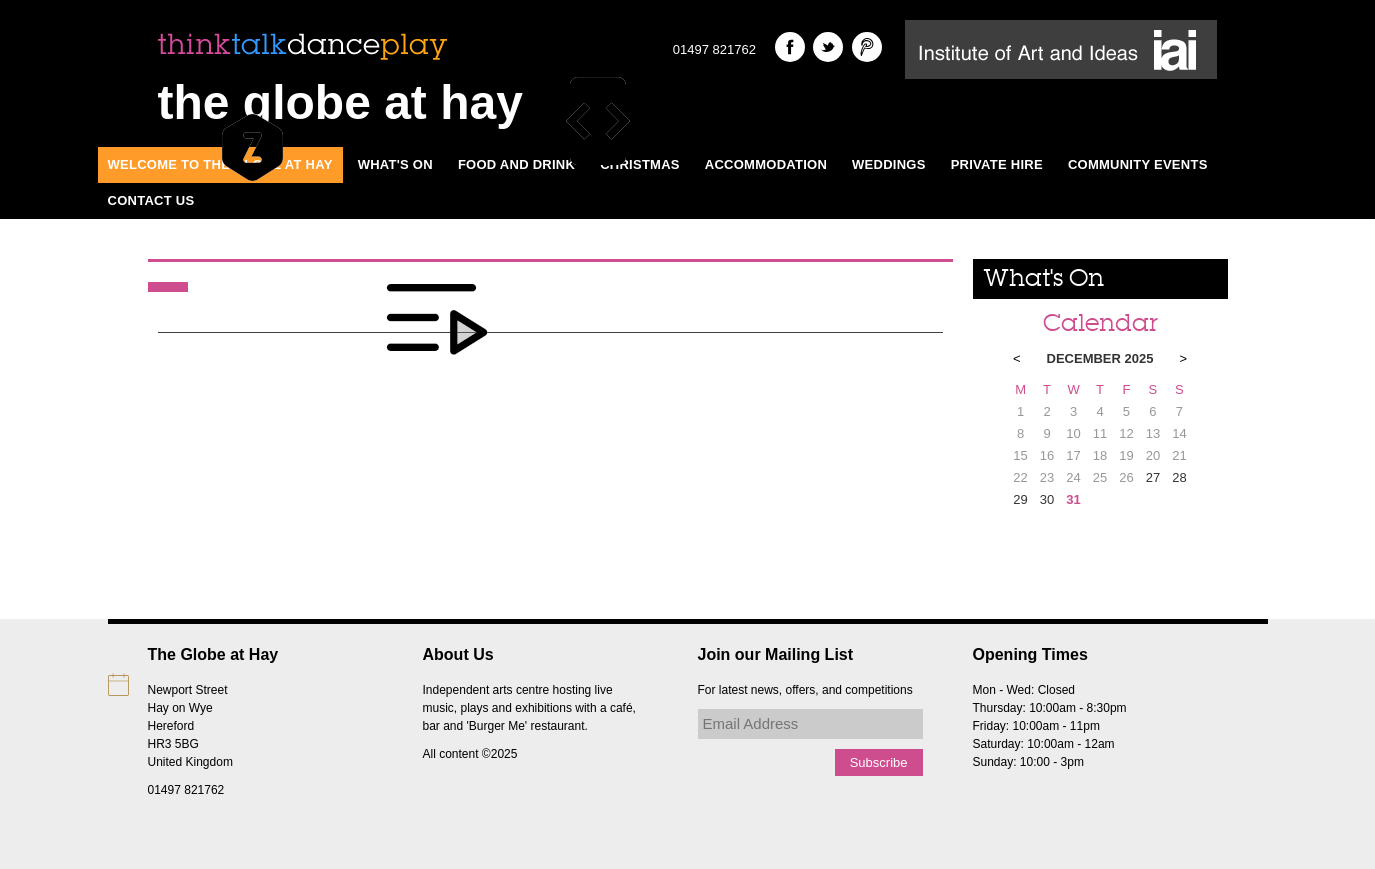 The height and width of the screenshot is (869, 1375). What do you see at coordinates (598, 121) in the screenshot?
I see `enable developer mode on device` at bounding box center [598, 121].